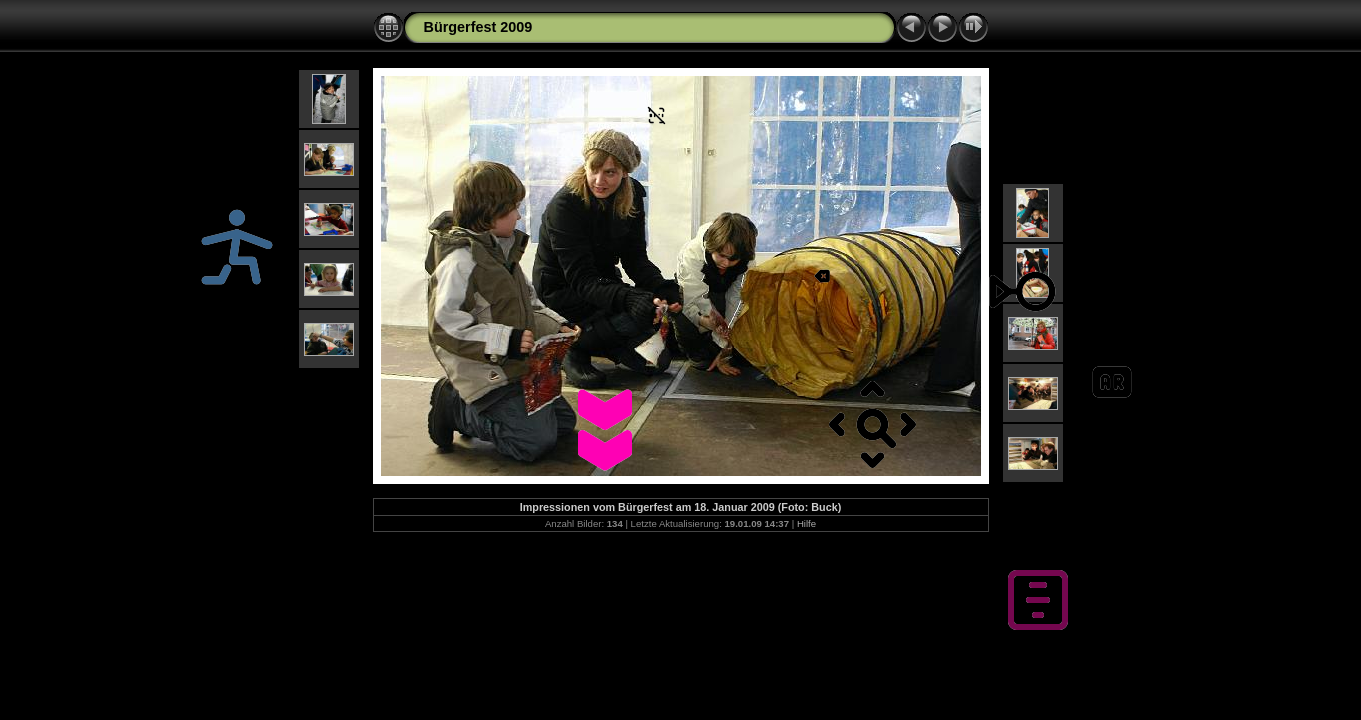  I want to click on select third gender or non-binary option, so click(1022, 291).